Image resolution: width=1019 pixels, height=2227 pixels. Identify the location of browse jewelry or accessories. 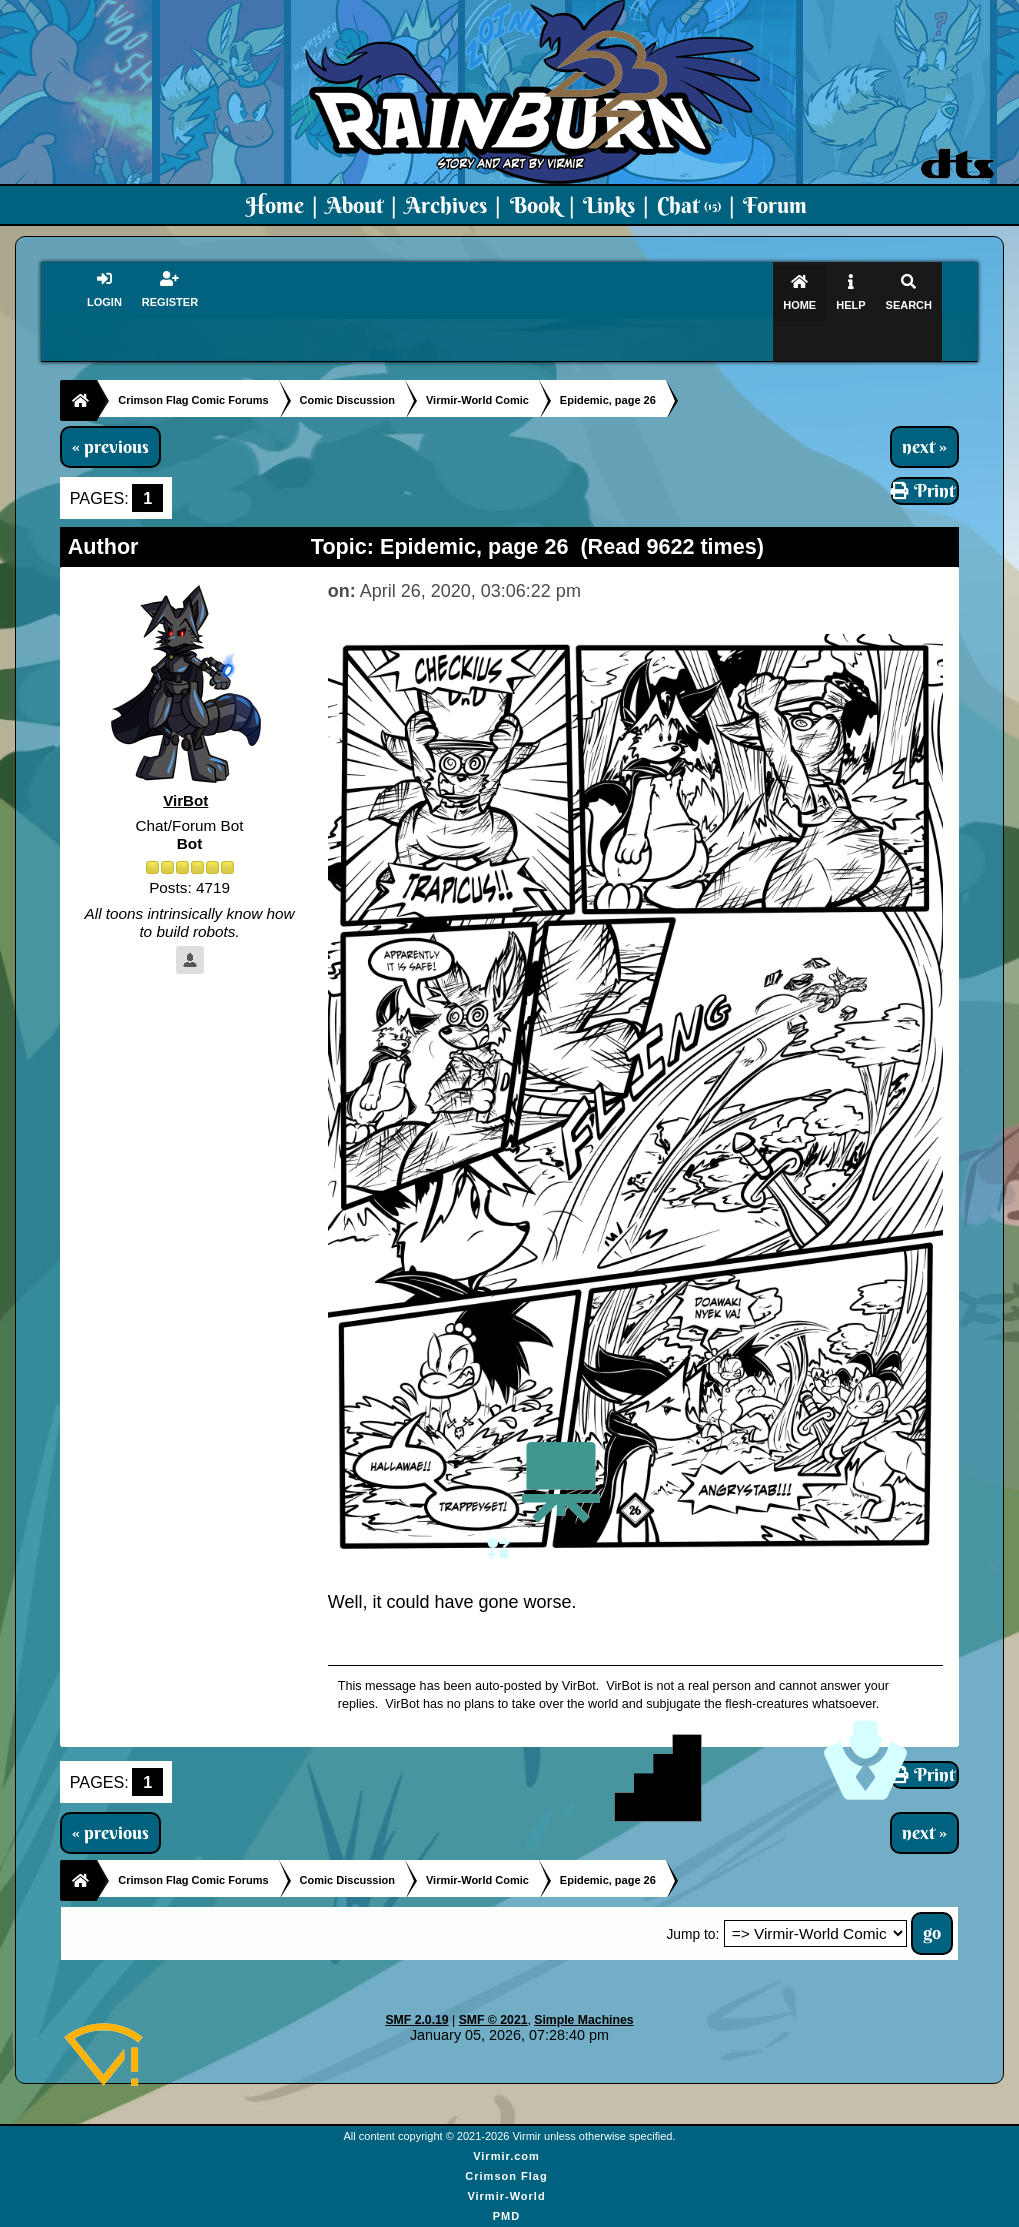
(865, 1762).